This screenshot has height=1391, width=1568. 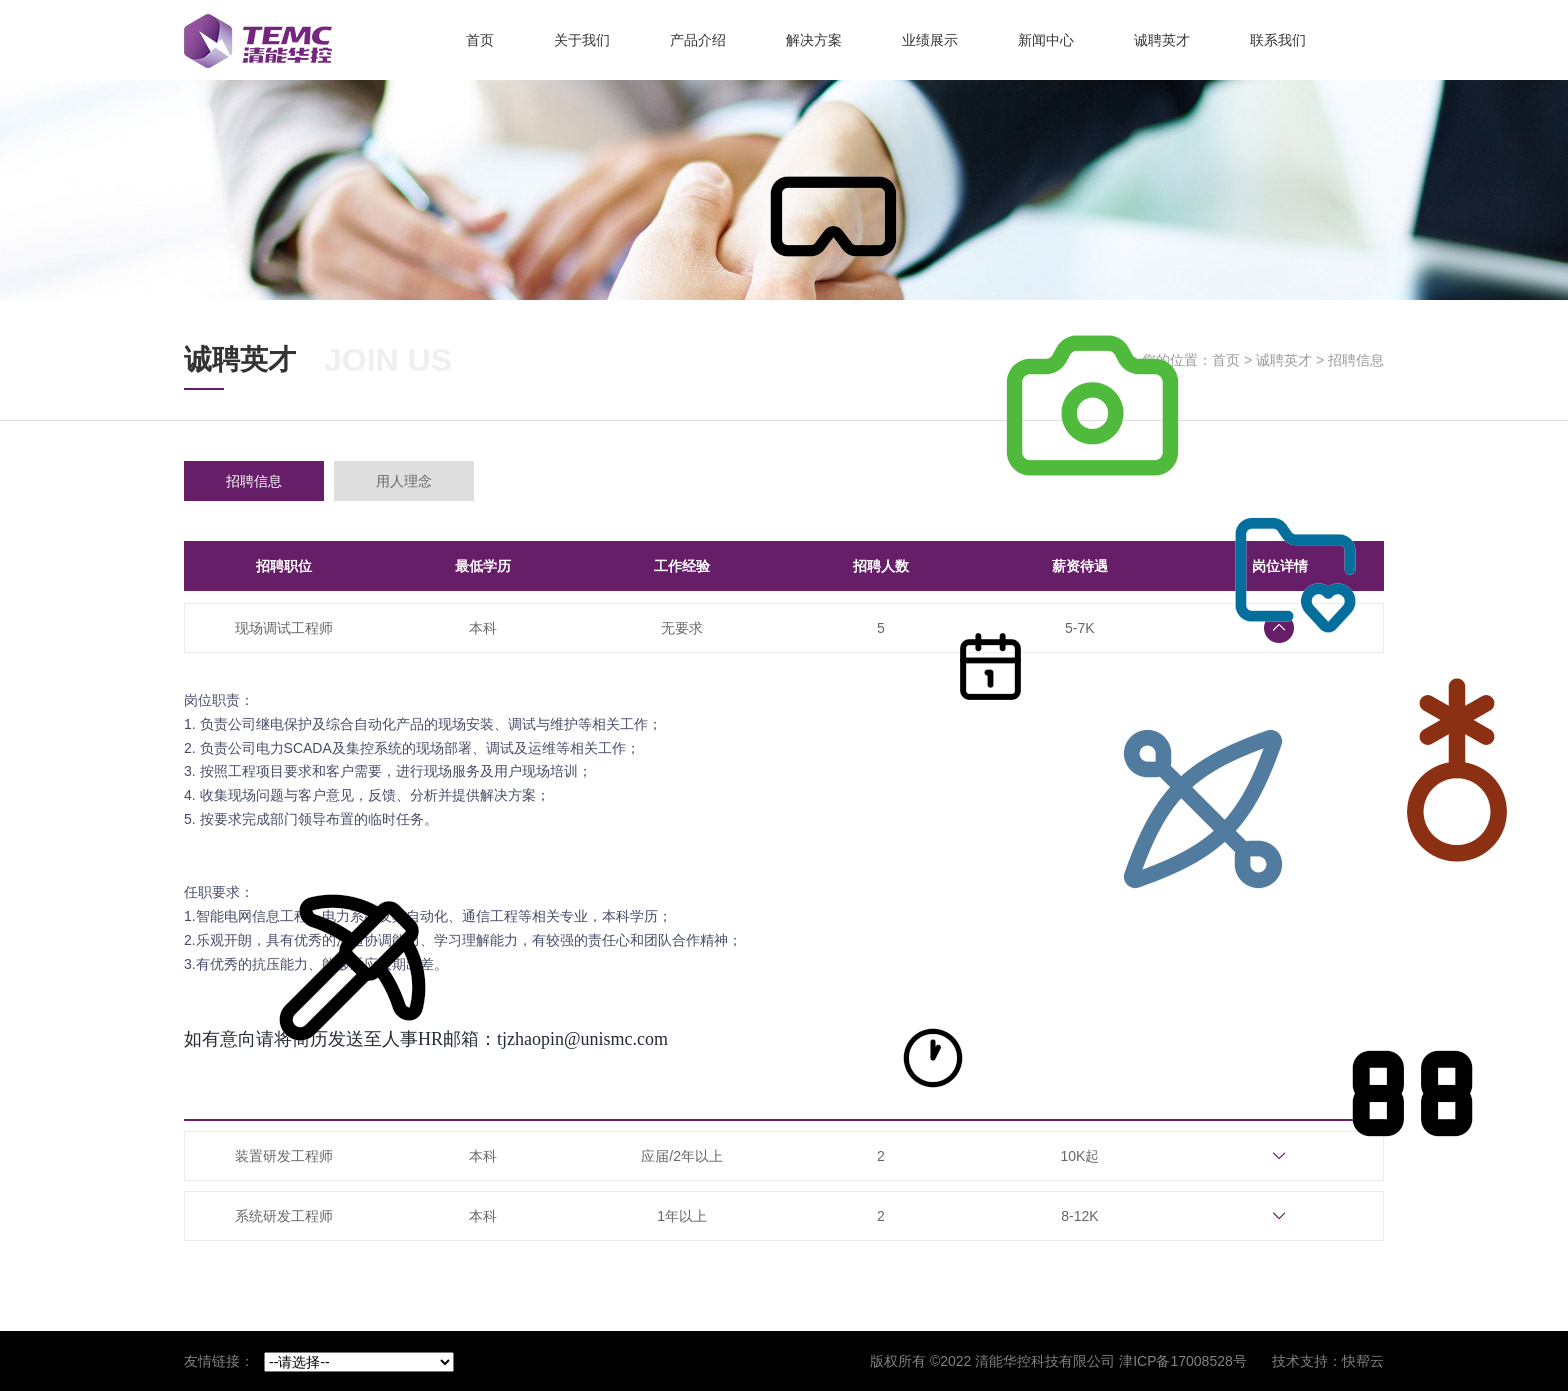 I want to click on access your favorites folder, so click(x=1295, y=572).